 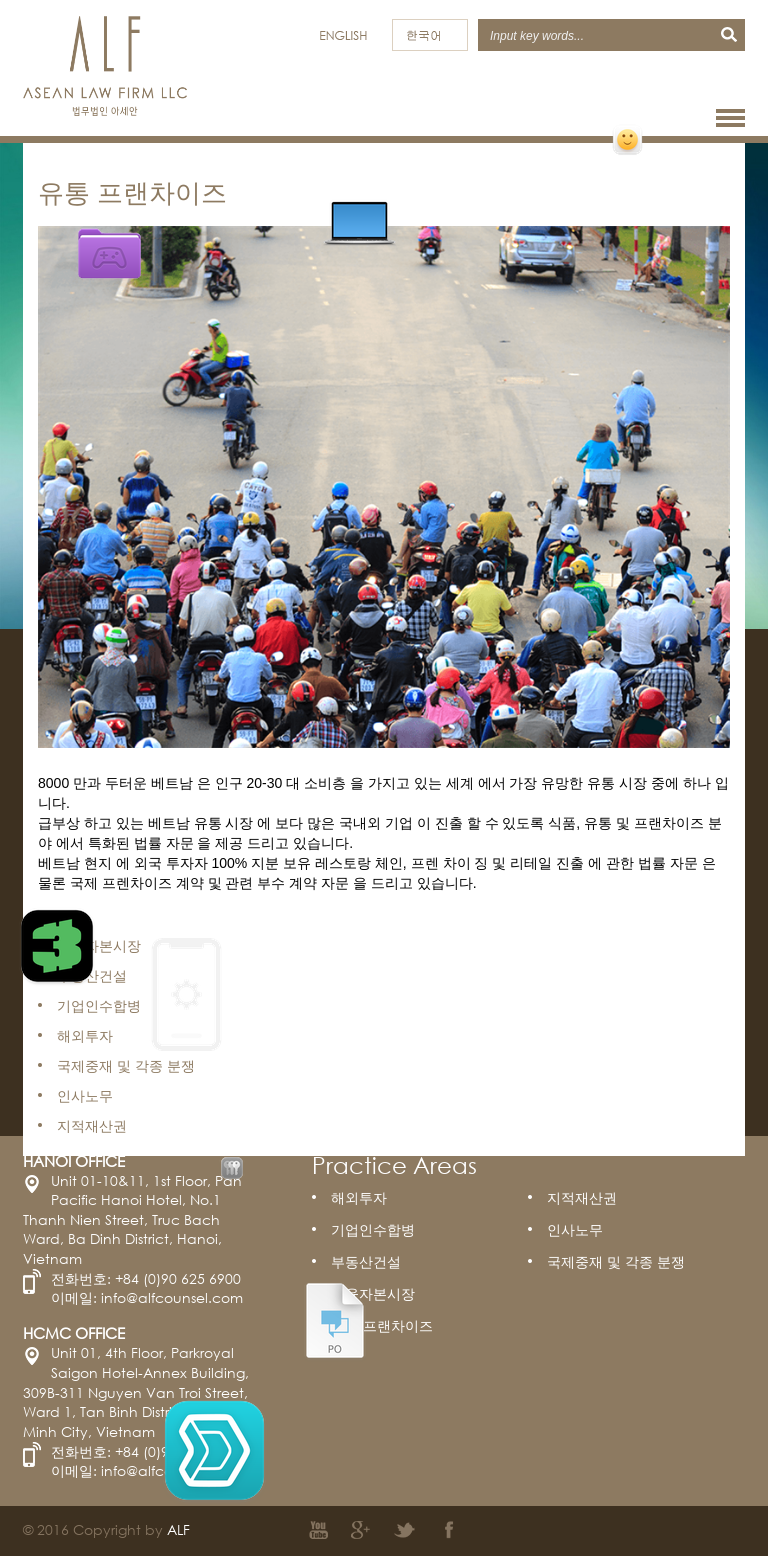 I want to click on open your games folder, so click(x=109, y=253).